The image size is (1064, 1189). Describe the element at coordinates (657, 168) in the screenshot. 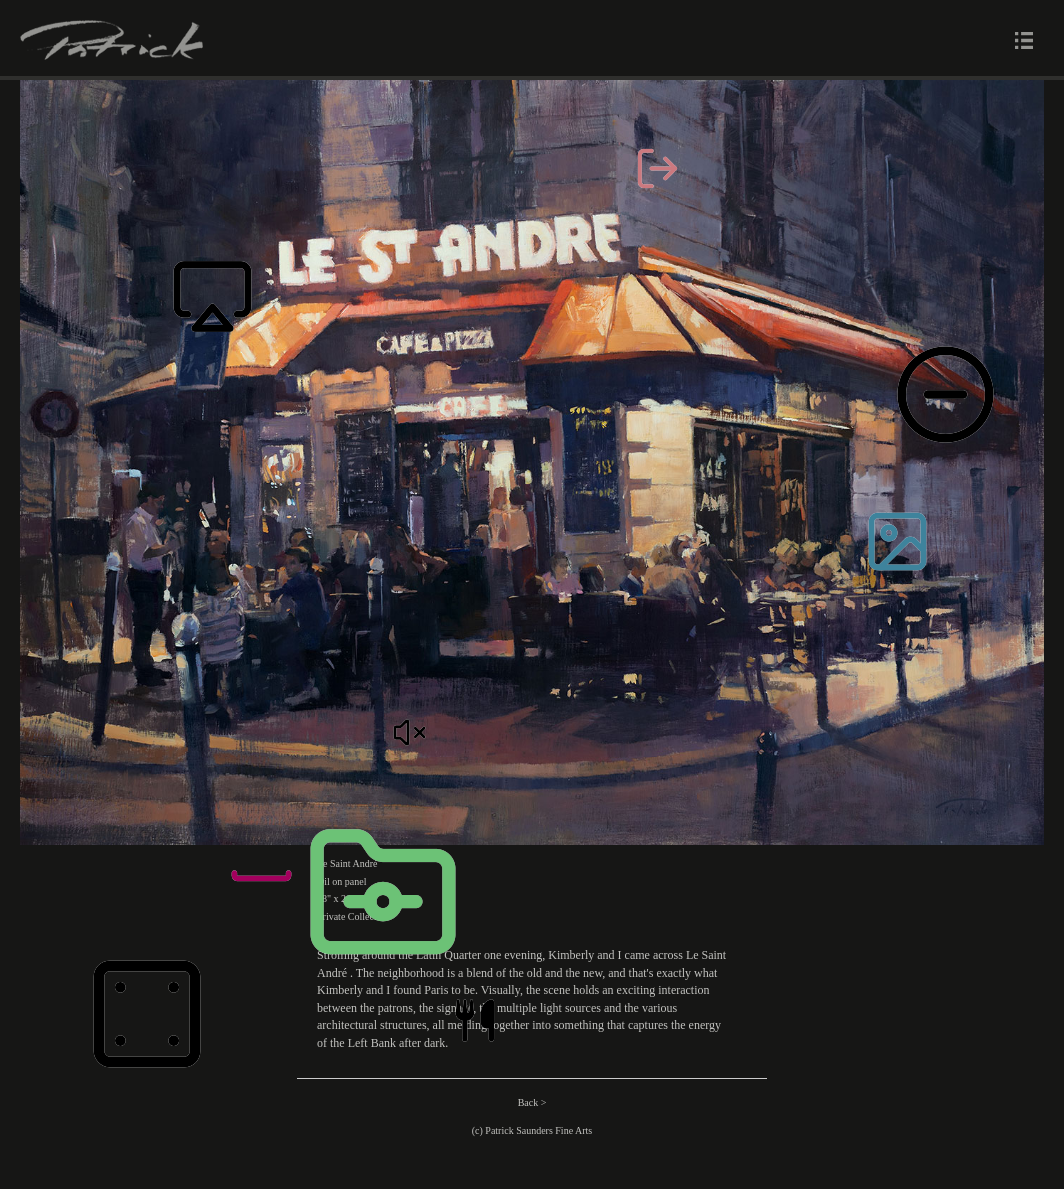

I see `log out of your account` at that location.